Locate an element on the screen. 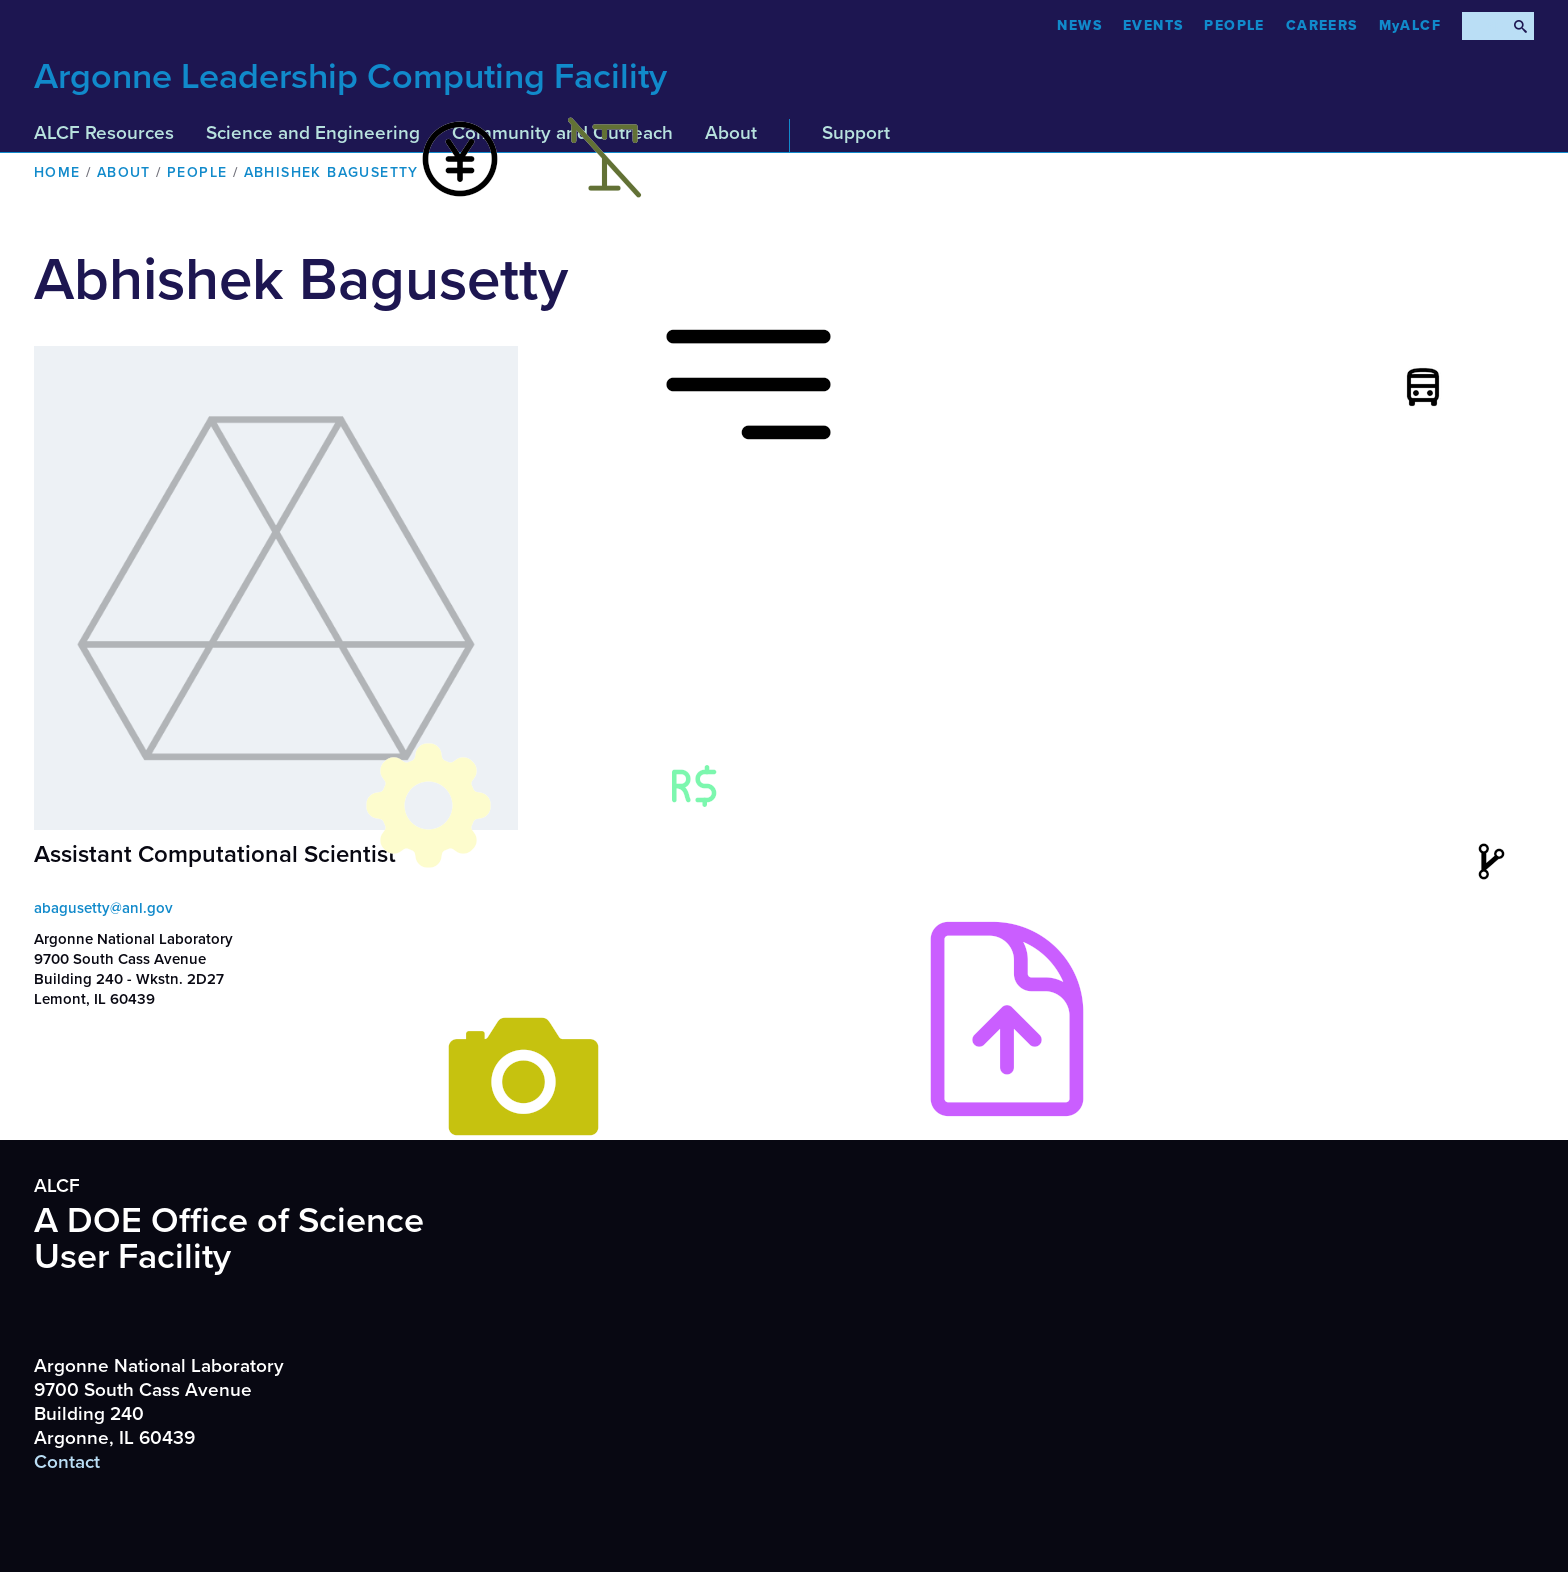 The width and height of the screenshot is (1568, 1580). get bus directions or routes is located at coordinates (1423, 388).